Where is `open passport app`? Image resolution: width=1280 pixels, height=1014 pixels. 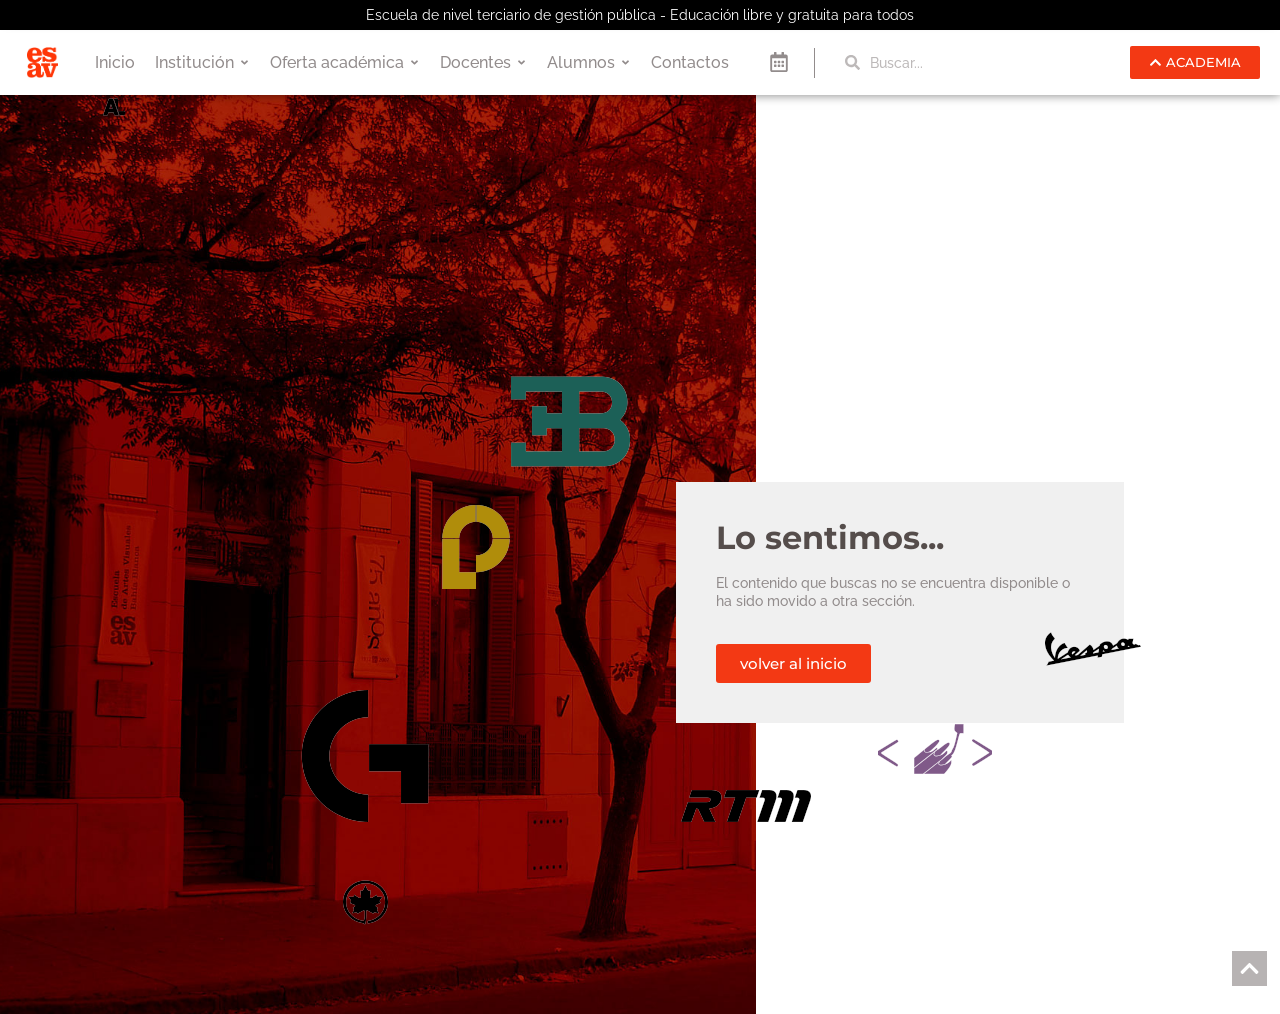
open passport app is located at coordinates (476, 547).